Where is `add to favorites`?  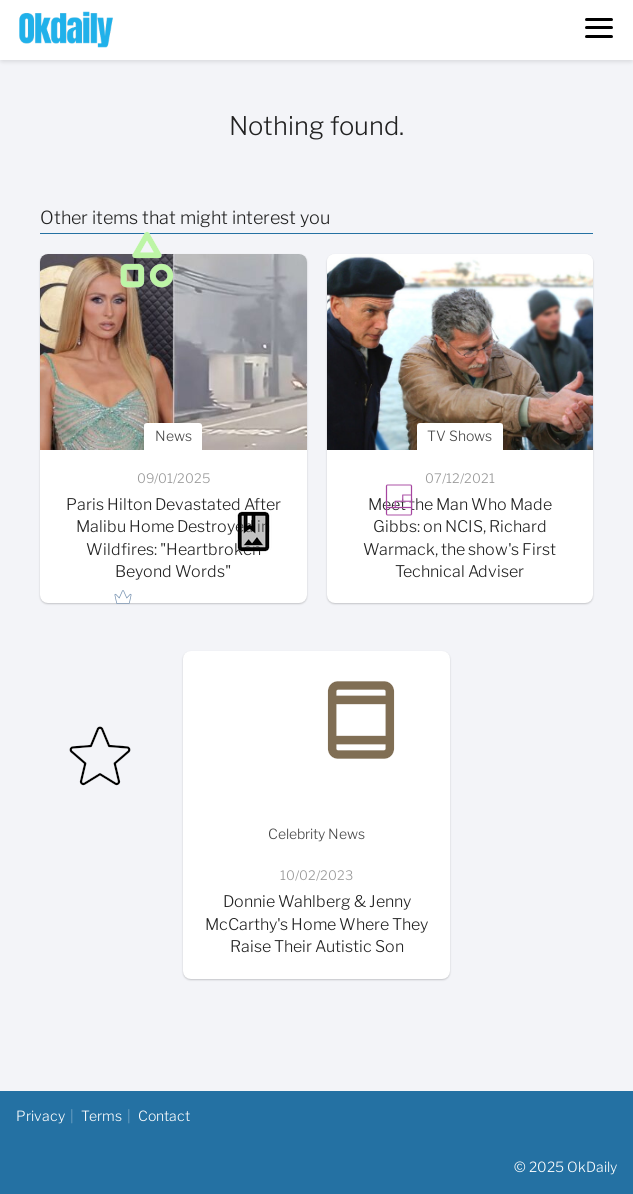
add to favorites is located at coordinates (100, 757).